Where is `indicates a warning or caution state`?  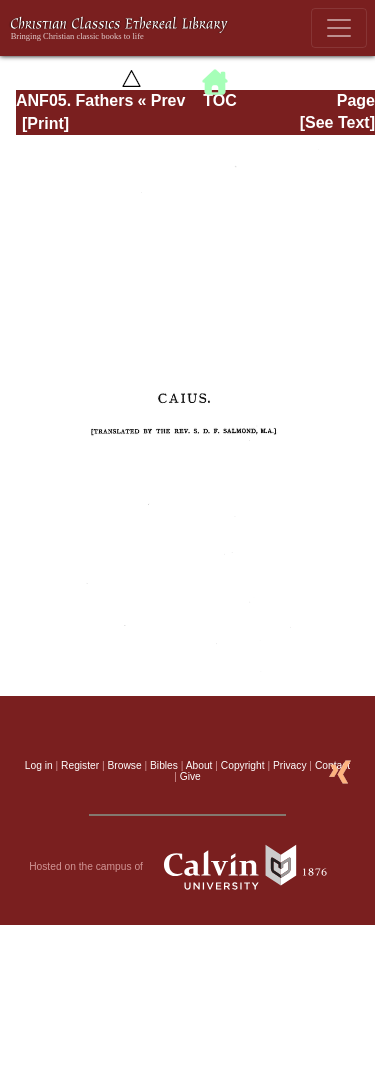
indicates a warning or caution state is located at coordinates (131, 78).